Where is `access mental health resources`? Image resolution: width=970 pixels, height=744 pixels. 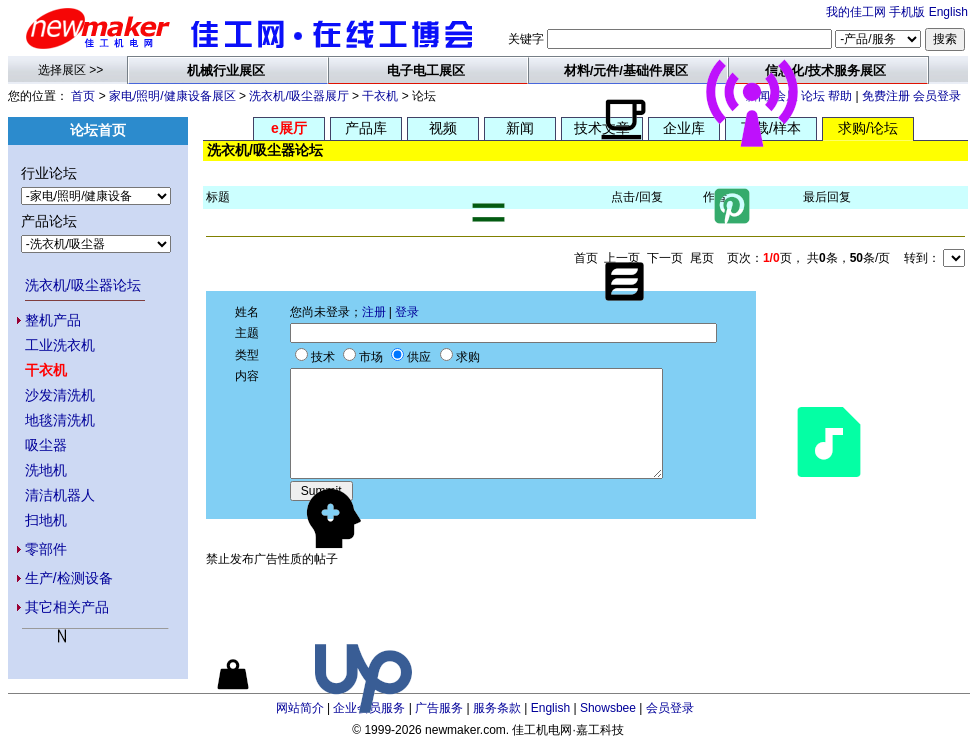 access mental health resources is located at coordinates (333, 518).